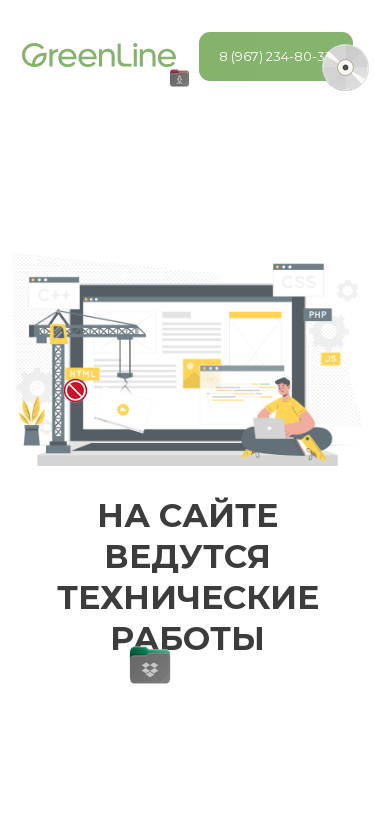 The width and height of the screenshot is (375, 816). Describe the element at coordinates (179, 77) in the screenshot. I see `access your downloads folder` at that location.